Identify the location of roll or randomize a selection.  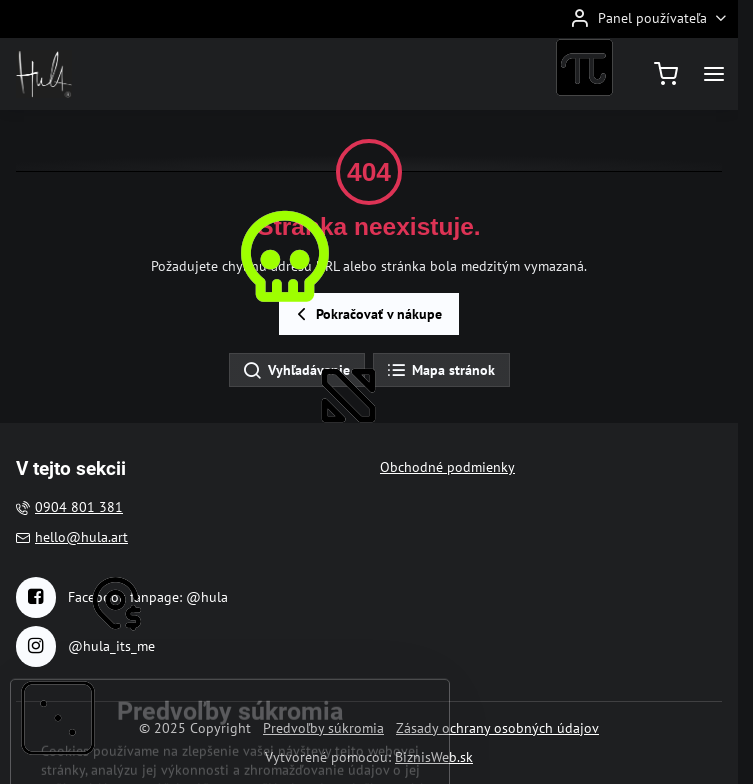
(58, 718).